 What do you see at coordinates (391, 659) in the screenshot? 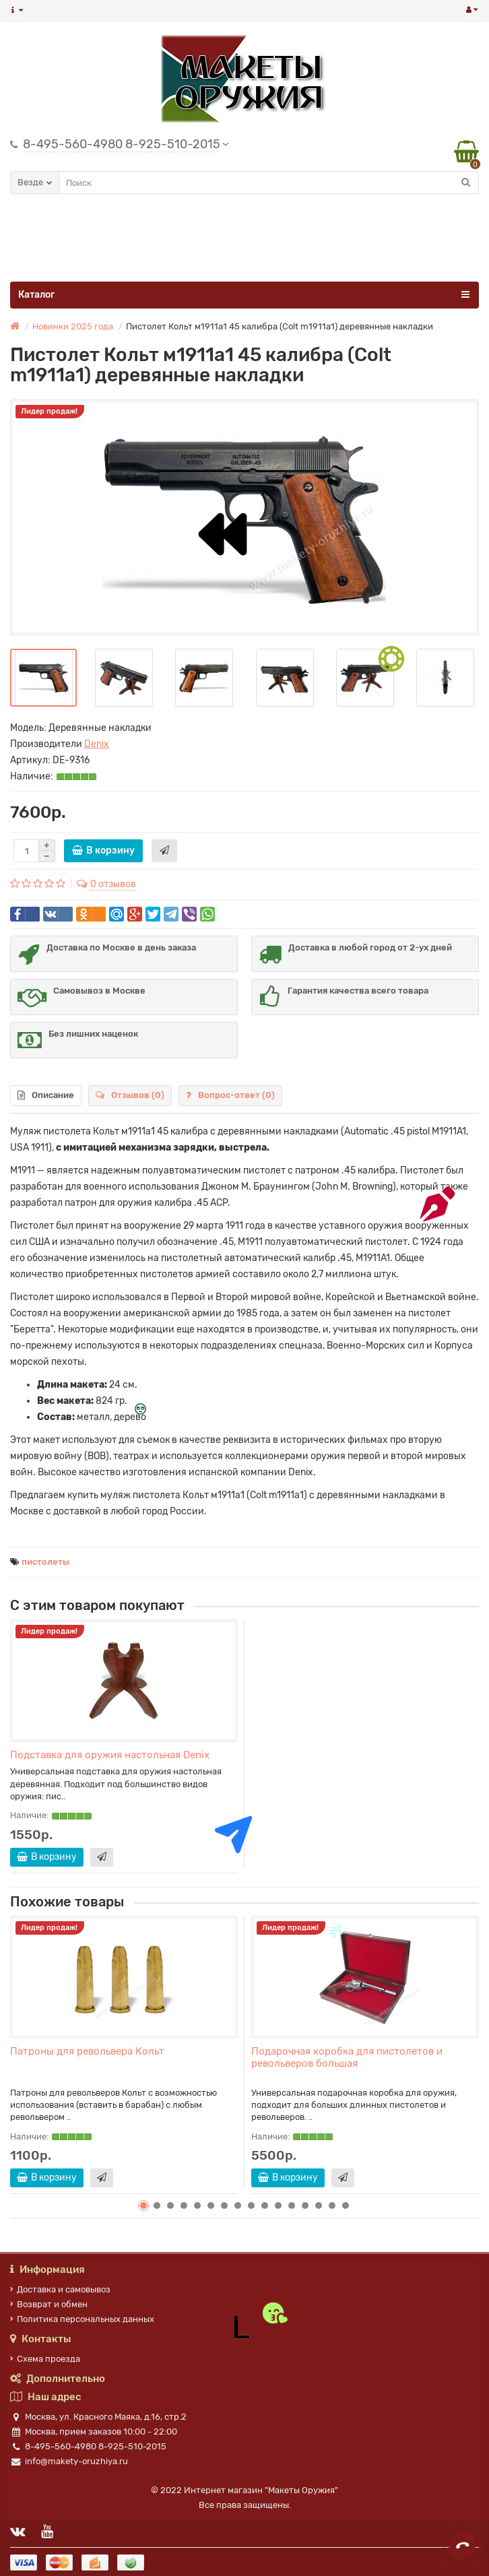
I see `open VSCO photo editing app` at bounding box center [391, 659].